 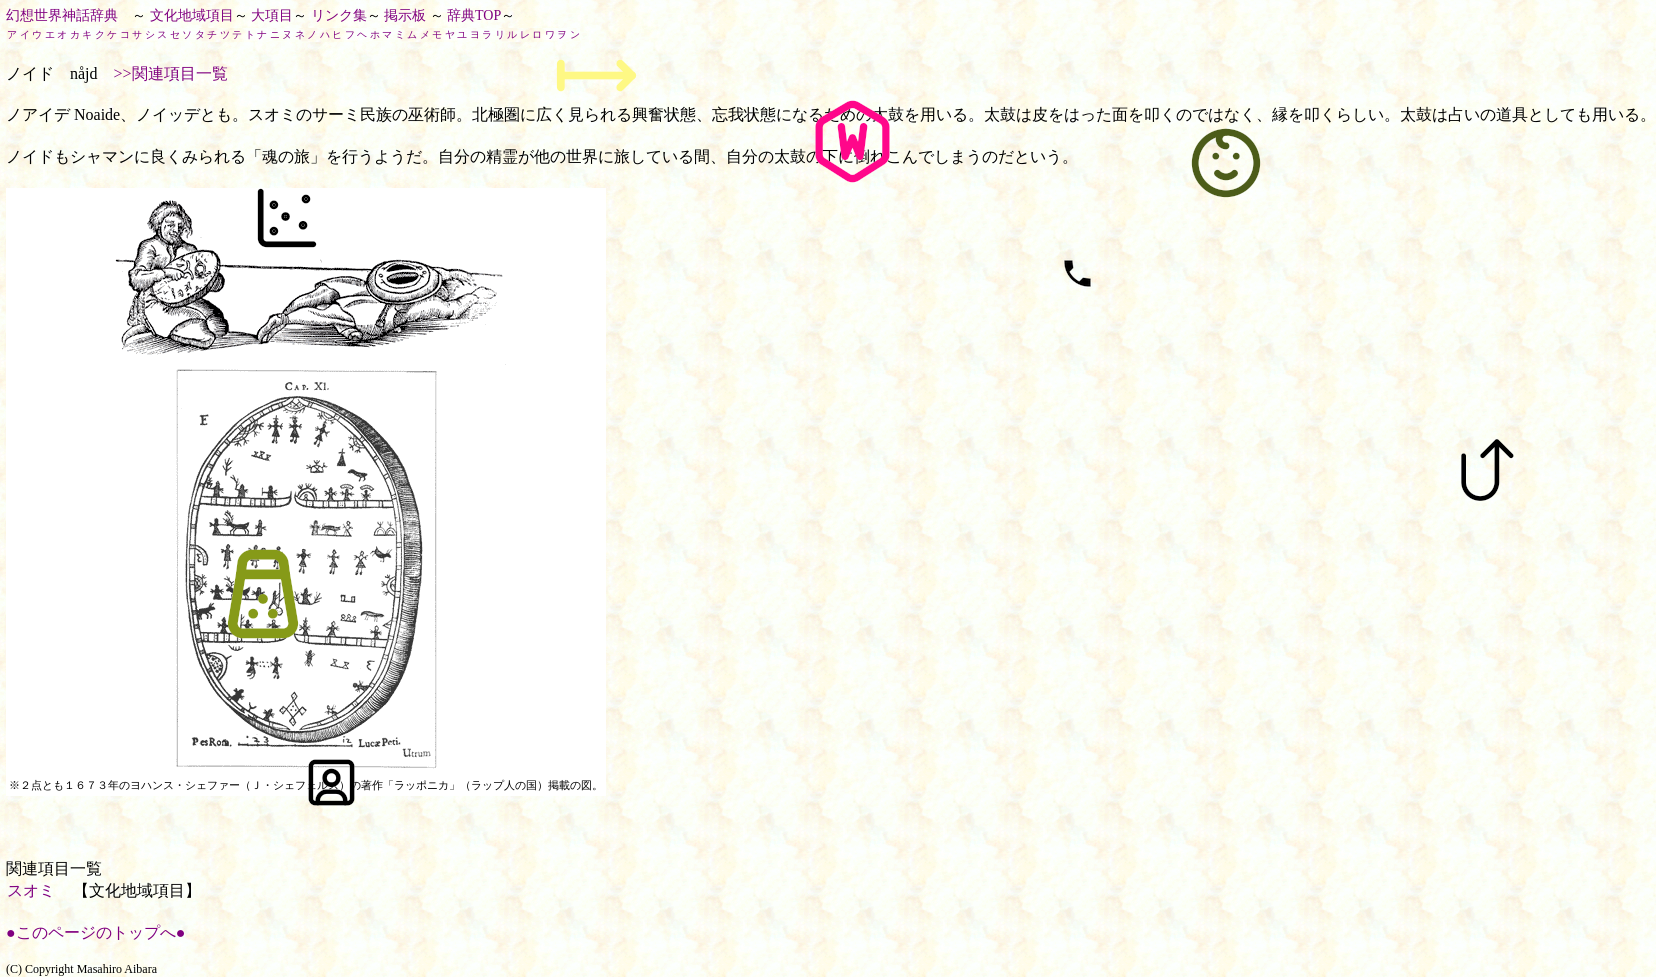 What do you see at coordinates (1077, 273) in the screenshot?
I see `make a phone call` at bounding box center [1077, 273].